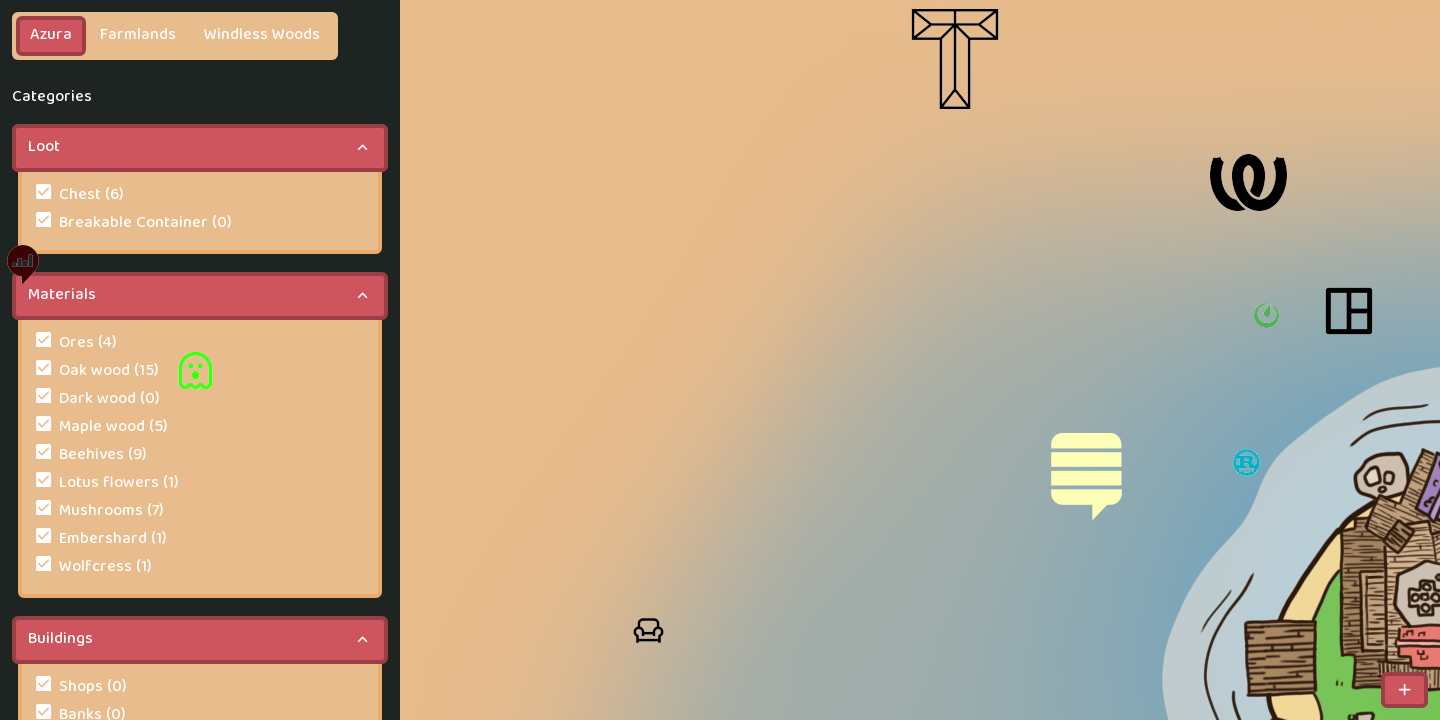 The image size is (1440, 720). What do you see at coordinates (1266, 315) in the screenshot?
I see `open Mattermost messaging app` at bounding box center [1266, 315].